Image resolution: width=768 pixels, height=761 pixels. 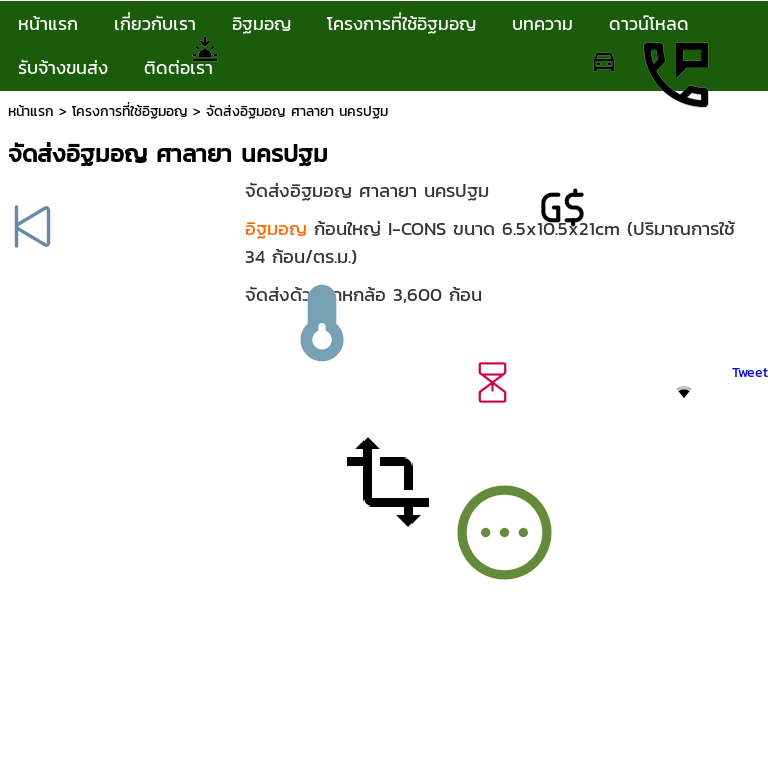 I want to click on open more options menu, so click(x=504, y=532).